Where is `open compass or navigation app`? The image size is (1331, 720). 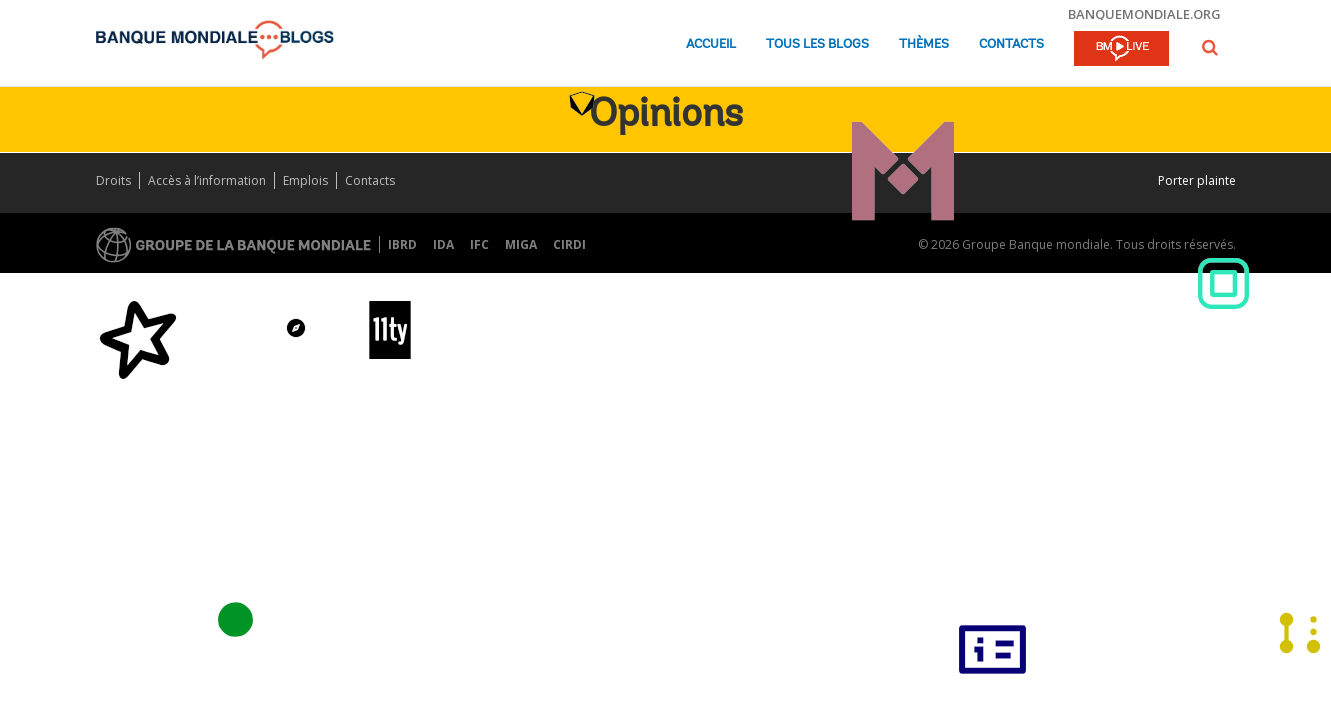
open compass or navigation app is located at coordinates (296, 328).